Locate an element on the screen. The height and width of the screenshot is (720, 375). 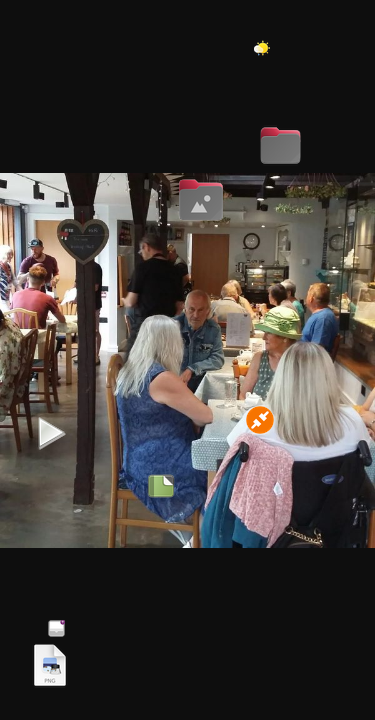
indicates scattered showers with partial sun is located at coordinates (262, 48).